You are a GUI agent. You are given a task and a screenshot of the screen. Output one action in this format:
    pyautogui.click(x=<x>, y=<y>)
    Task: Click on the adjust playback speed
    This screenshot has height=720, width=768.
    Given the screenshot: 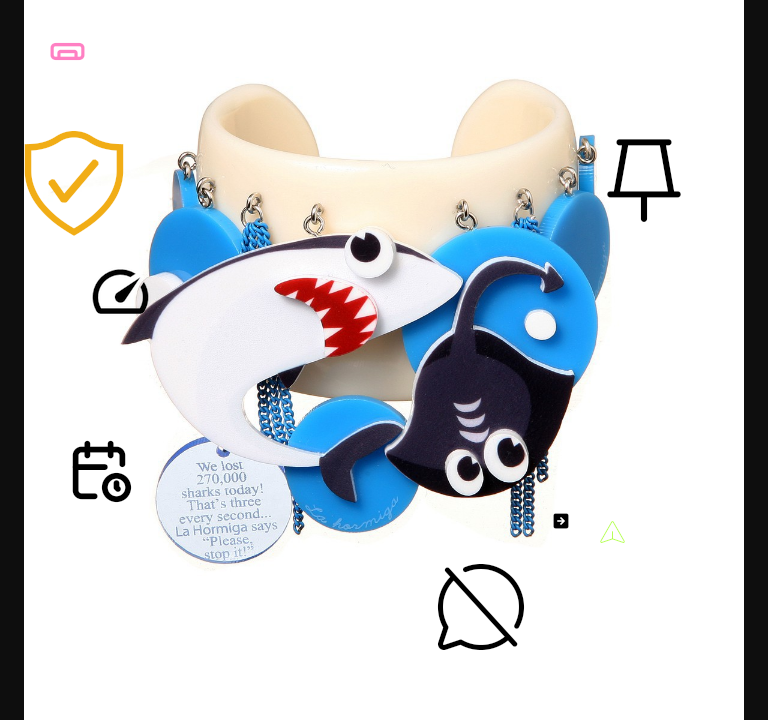 What is the action you would take?
    pyautogui.click(x=120, y=291)
    